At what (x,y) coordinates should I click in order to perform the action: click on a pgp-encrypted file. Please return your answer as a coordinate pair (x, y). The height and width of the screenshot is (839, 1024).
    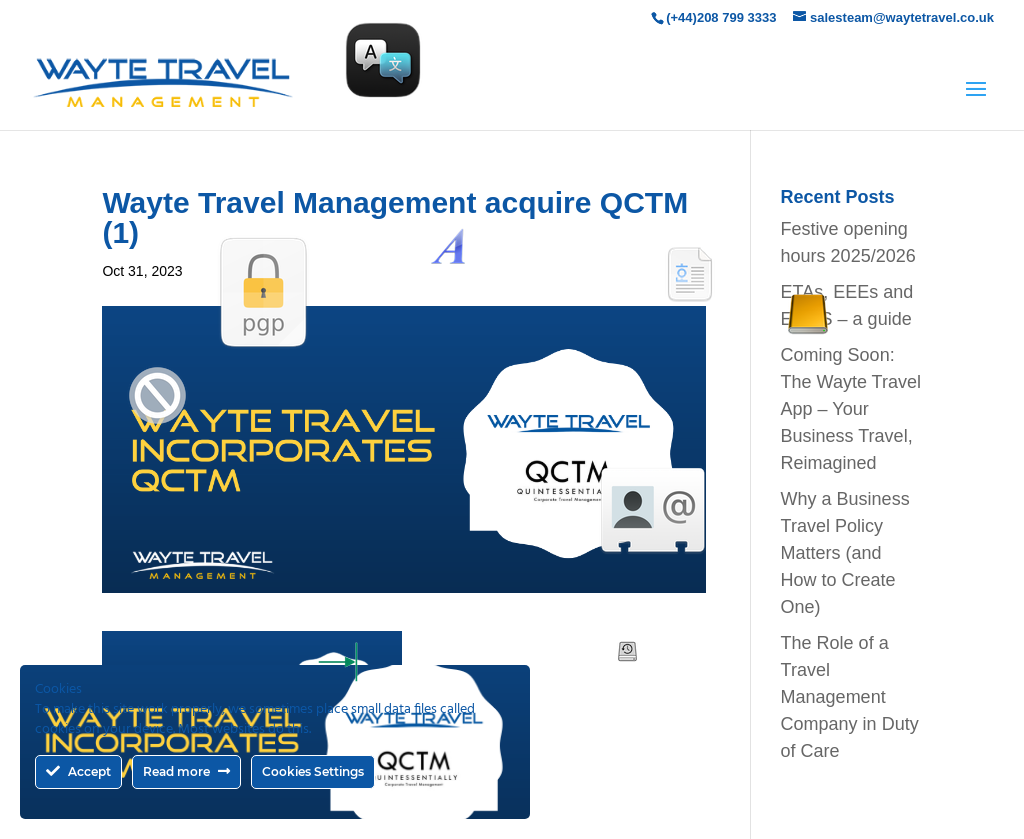
    Looking at the image, I should click on (263, 292).